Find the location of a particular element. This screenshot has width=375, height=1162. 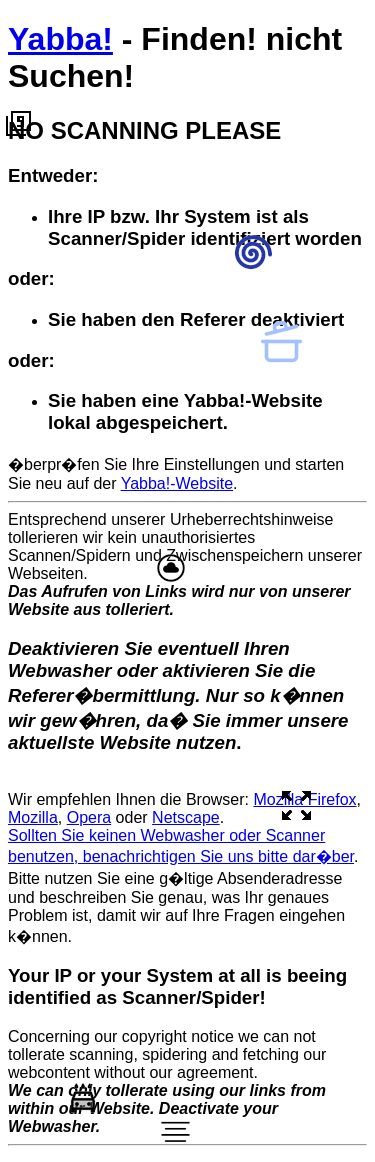

indicates loading or processing in progress is located at coordinates (252, 253).